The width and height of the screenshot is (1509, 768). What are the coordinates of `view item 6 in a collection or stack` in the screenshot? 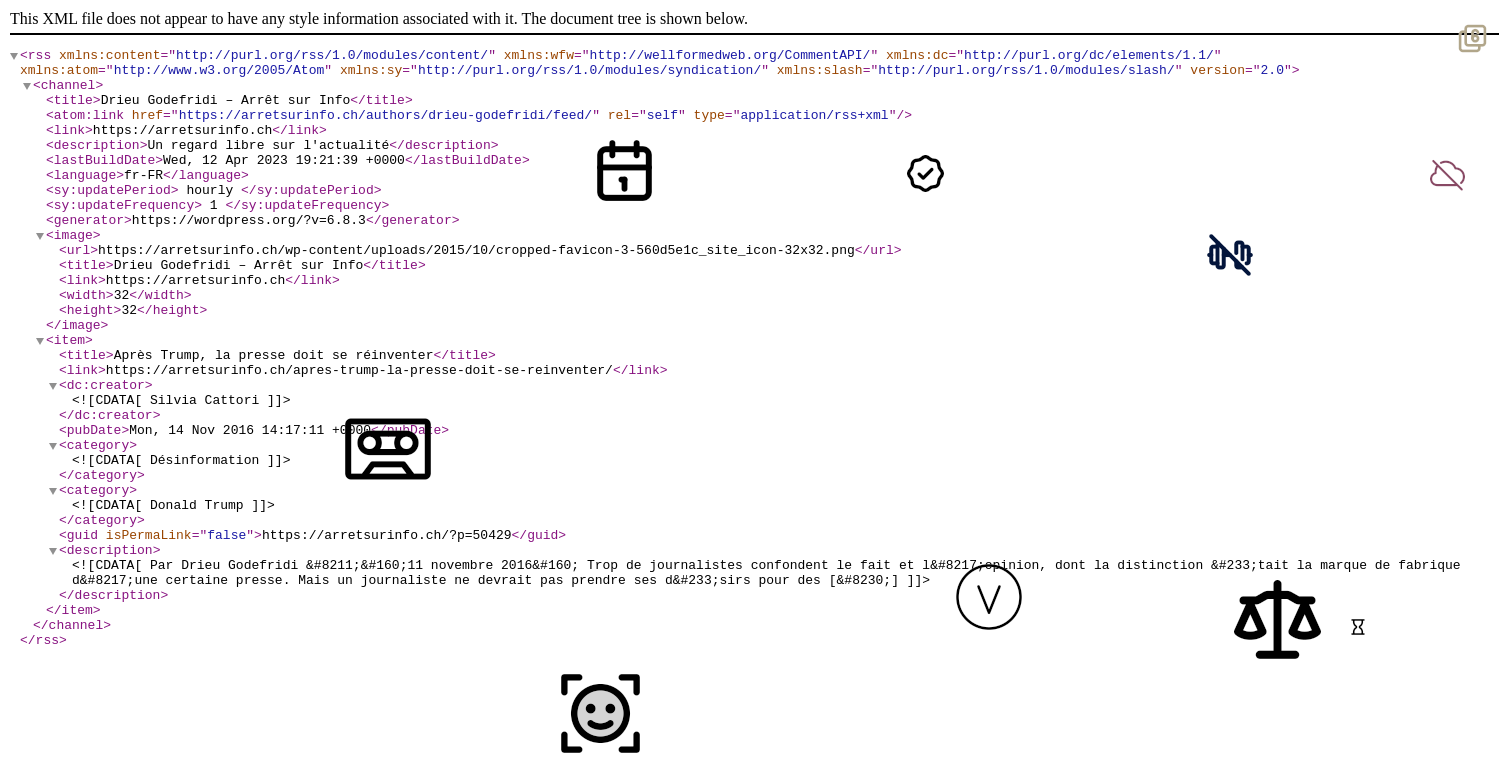 It's located at (1472, 38).